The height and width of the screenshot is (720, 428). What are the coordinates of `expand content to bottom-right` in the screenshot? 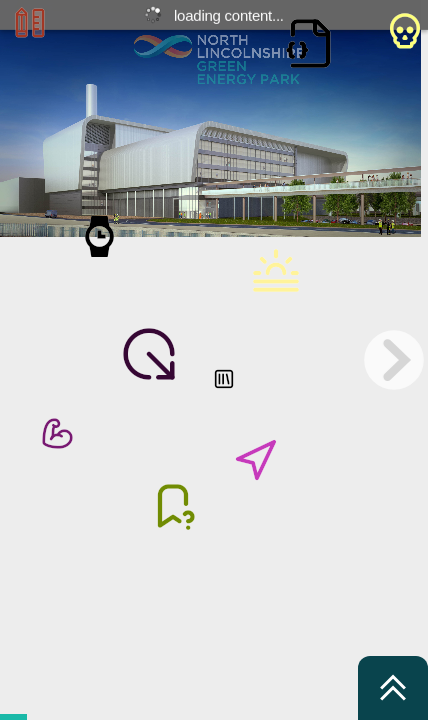 It's located at (149, 354).